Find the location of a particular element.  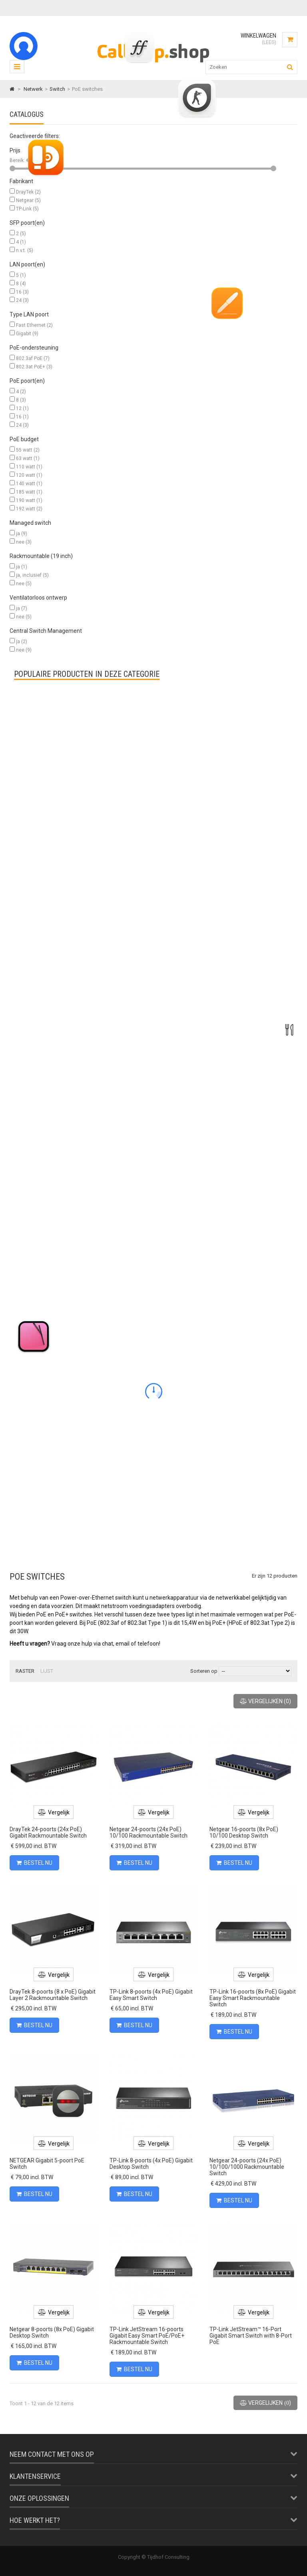

launch gnome robots game is located at coordinates (68, 2101).